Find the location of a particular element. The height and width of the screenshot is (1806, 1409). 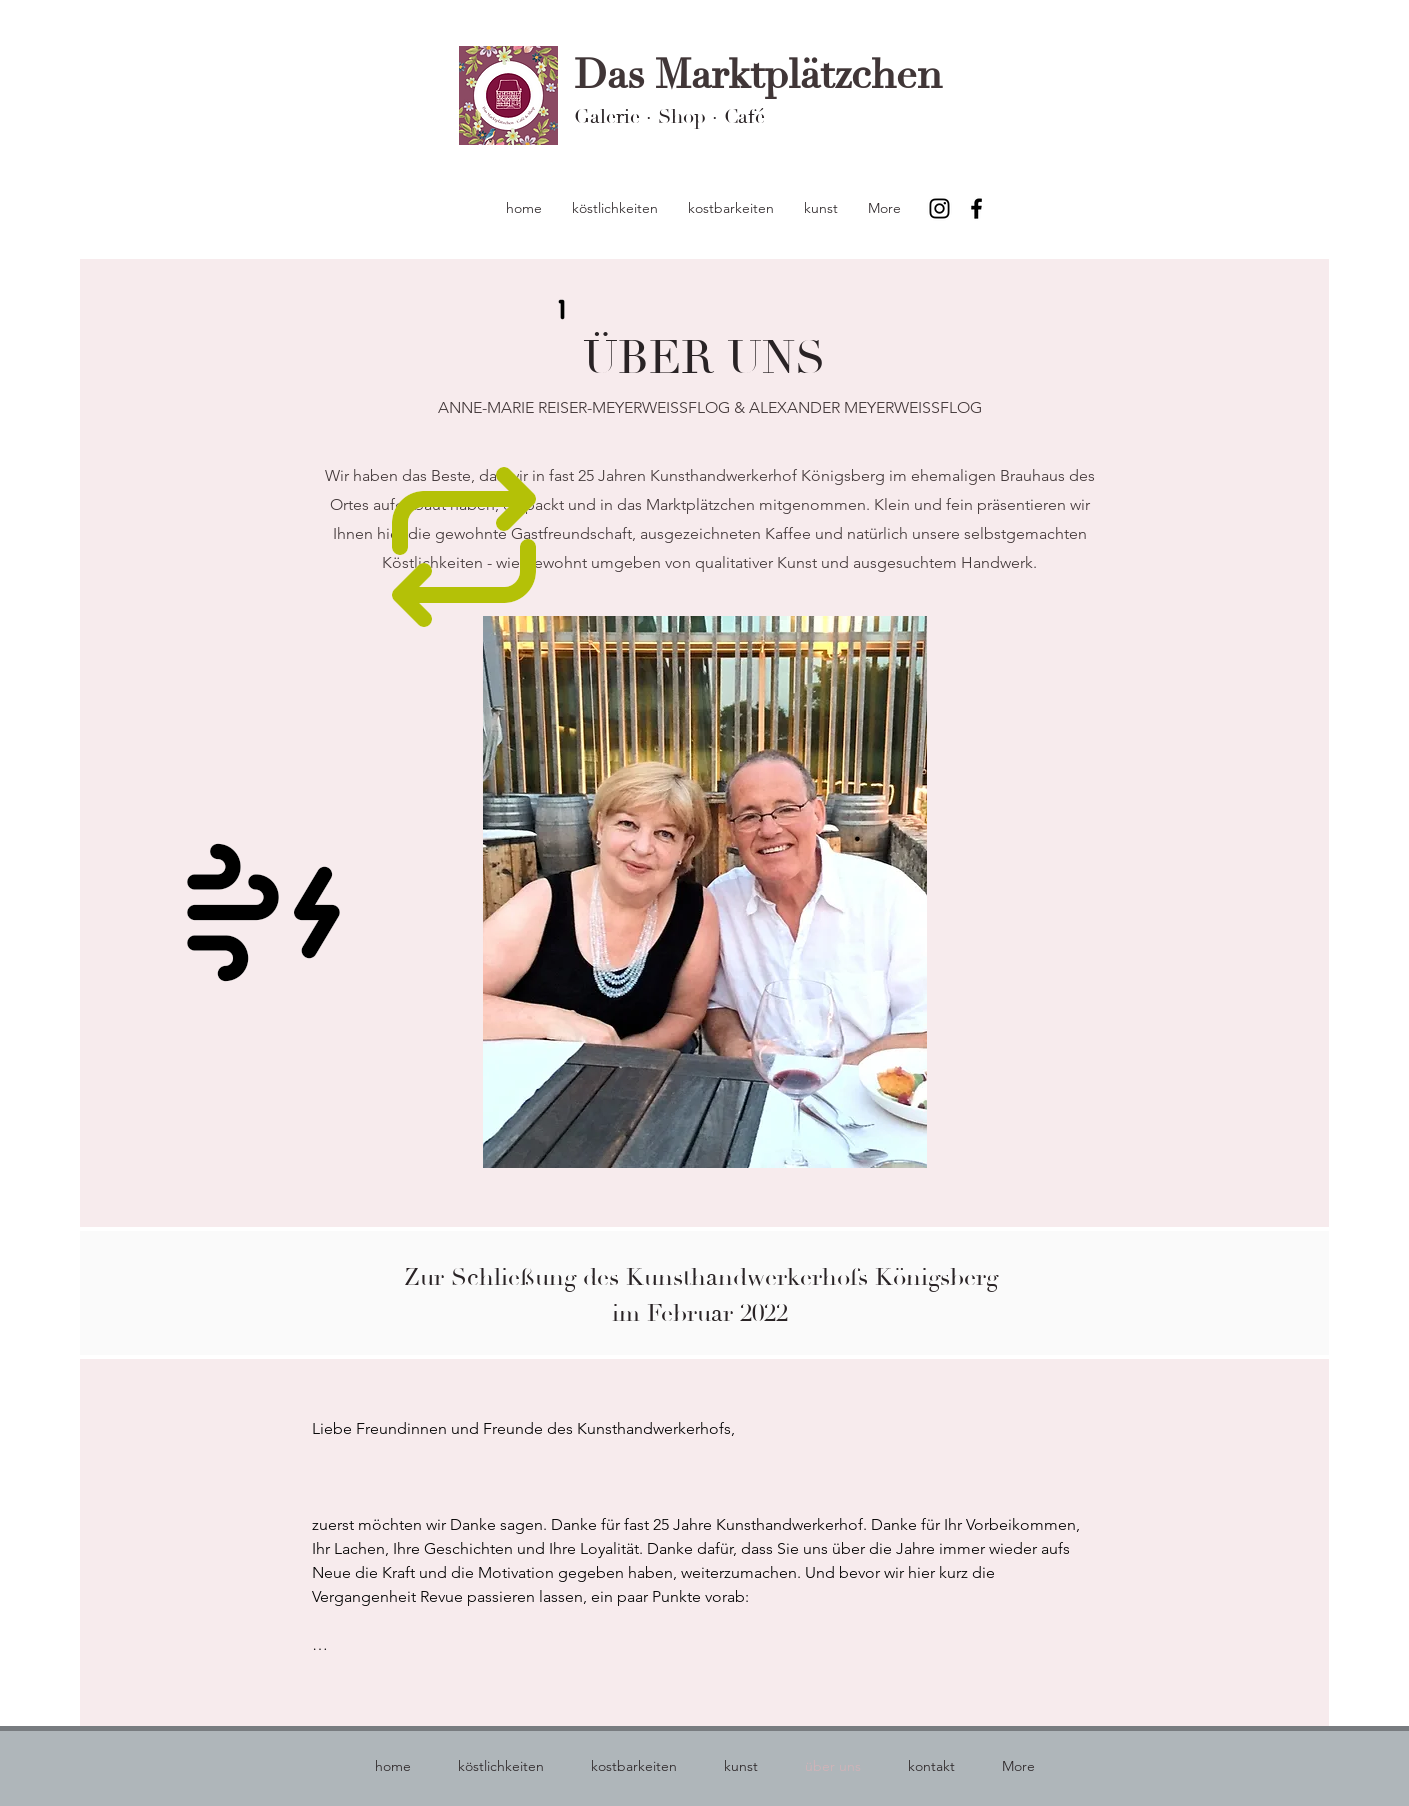

indicates first item or top priority is located at coordinates (562, 309).